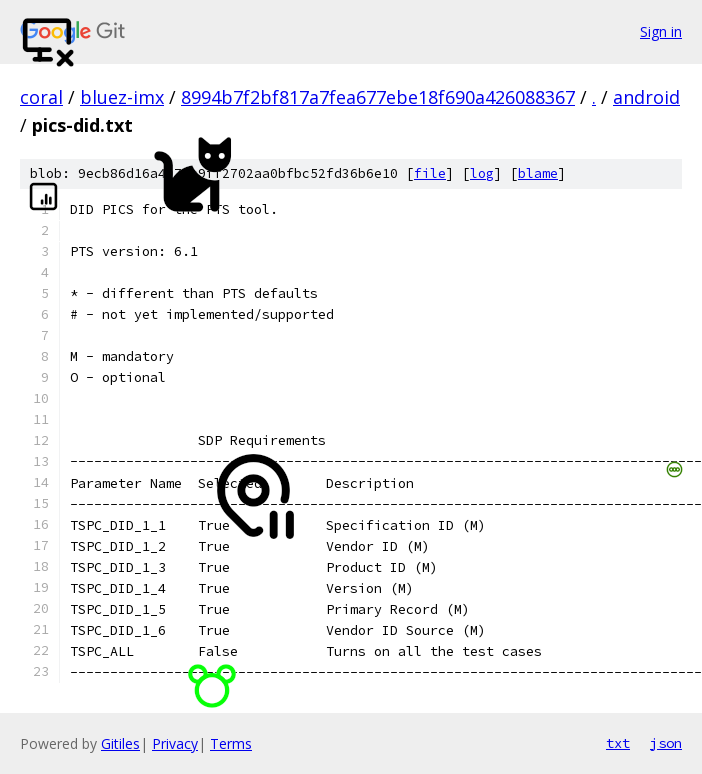 The image size is (702, 774). What do you see at coordinates (212, 686) in the screenshot?
I see `access disney-related content or apps` at bounding box center [212, 686].